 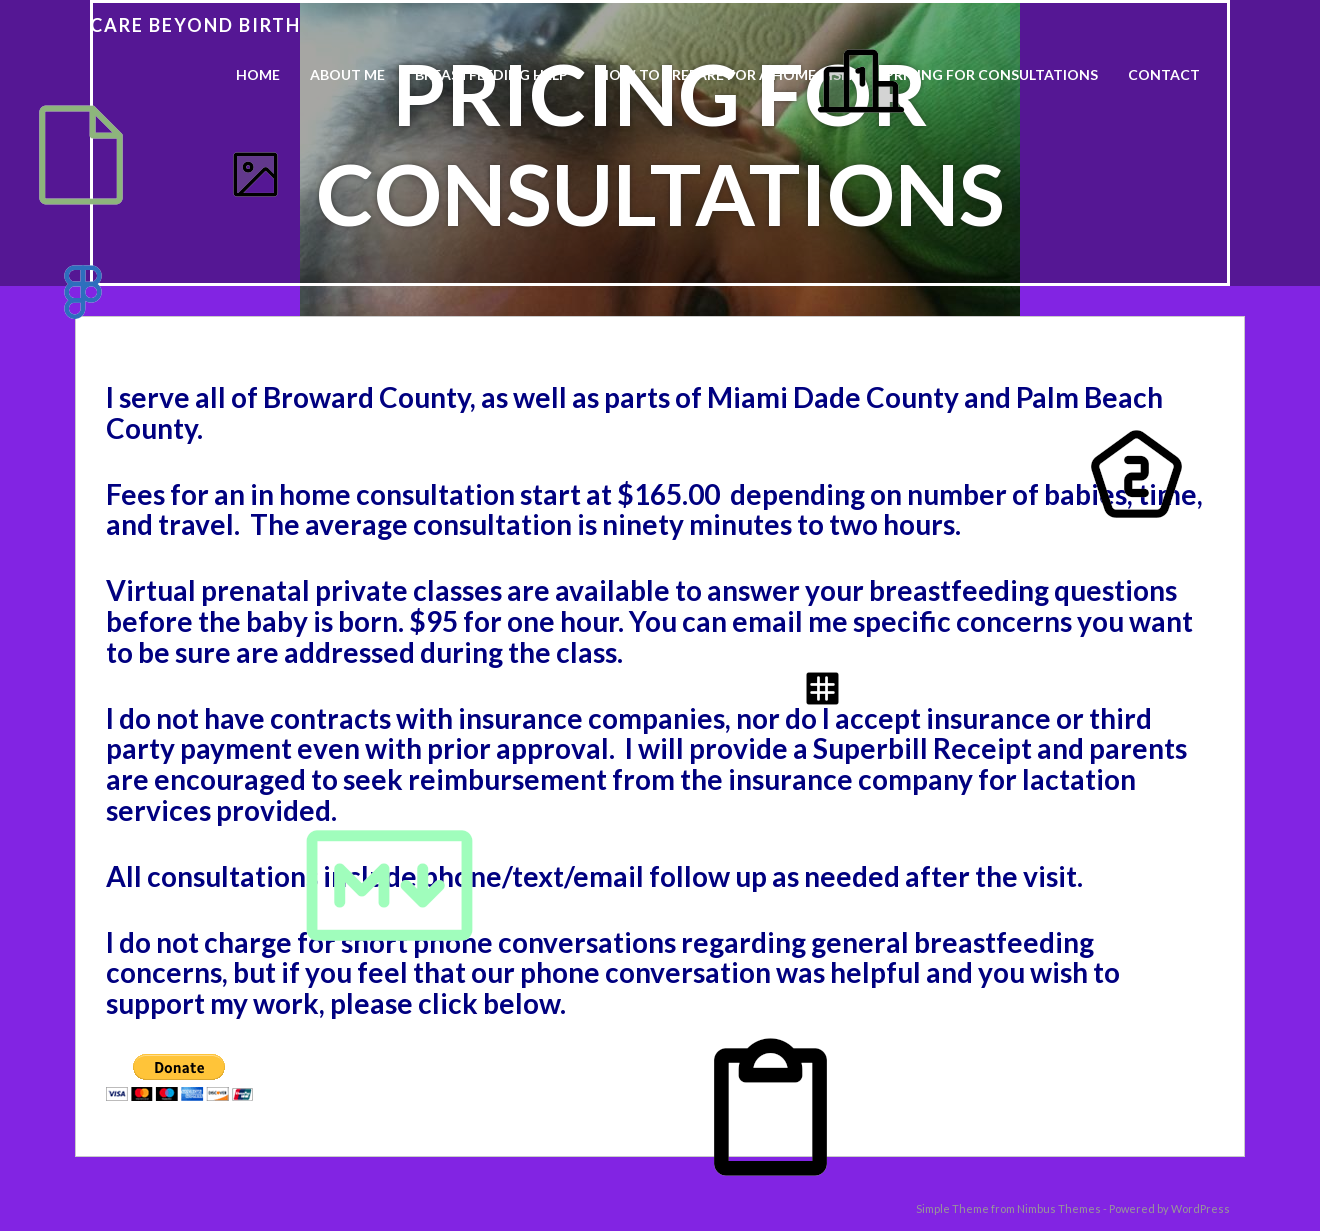 I want to click on view image or photo, so click(x=255, y=174).